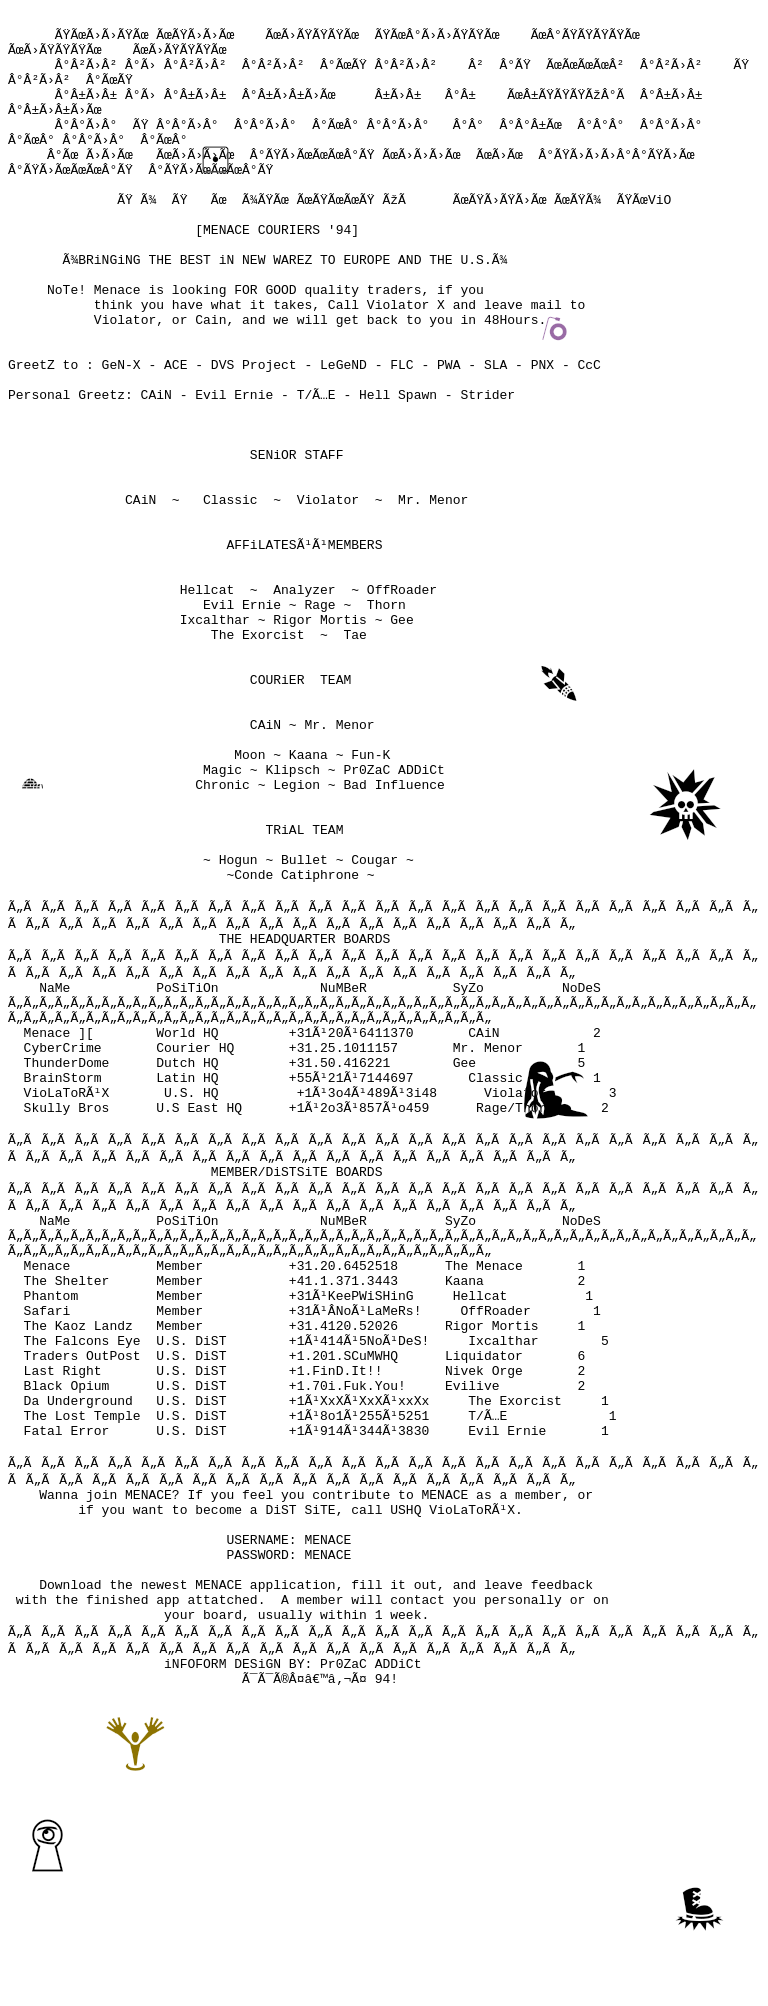  Describe the element at coordinates (215, 159) in the screenshot. I see `roll the dice or trigger random selection` at that location.